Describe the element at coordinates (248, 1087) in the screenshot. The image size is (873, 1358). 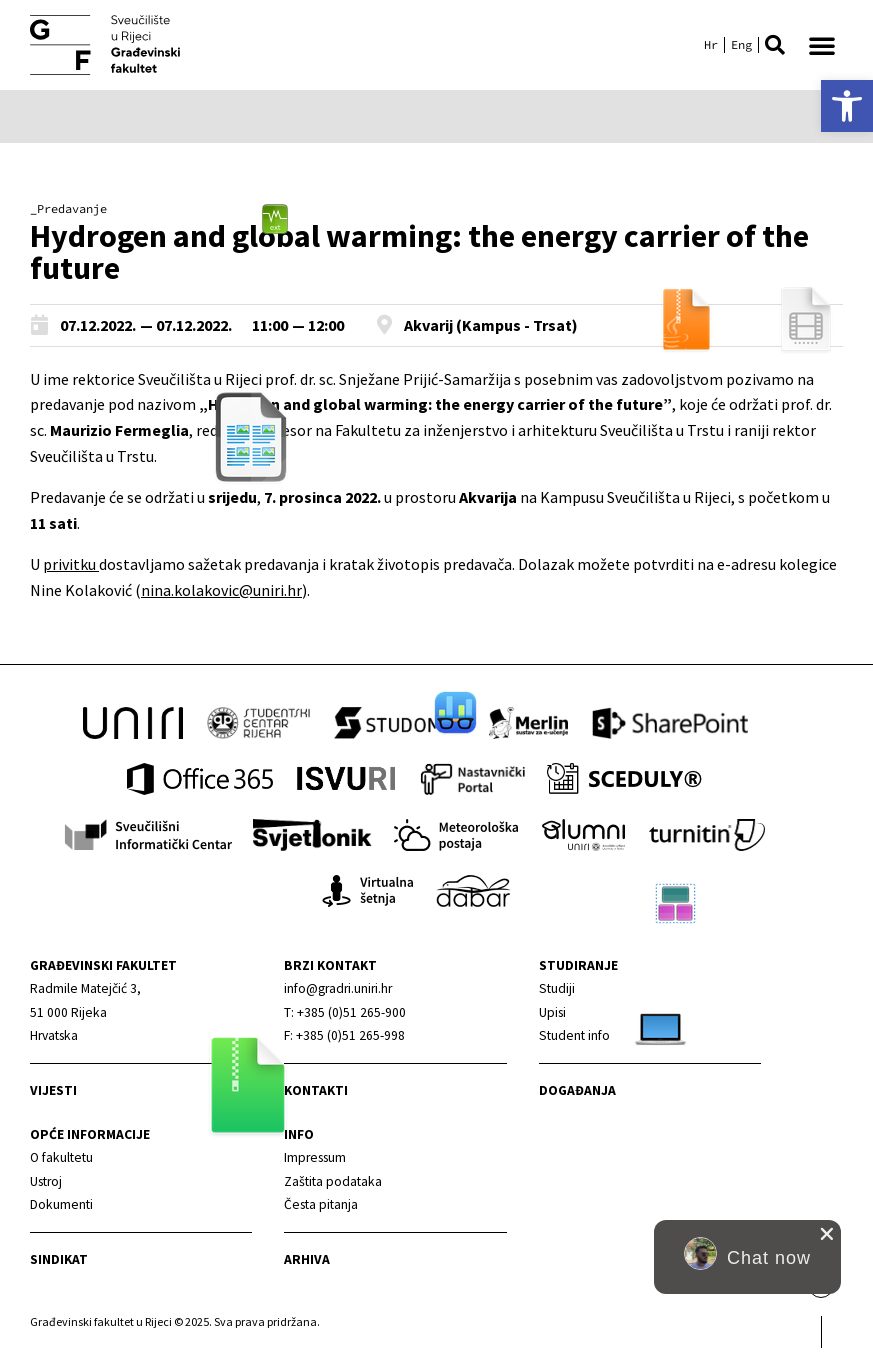
I see `compressed archive file (.arc format)` at that location.